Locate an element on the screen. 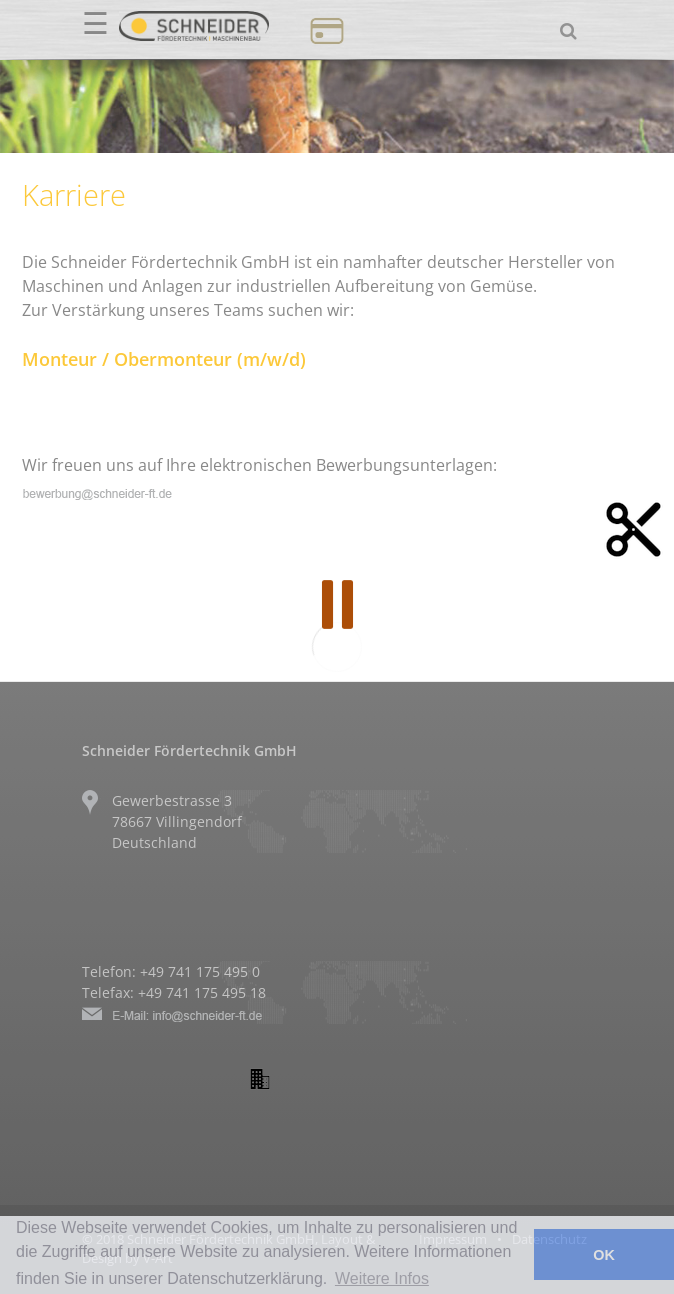  access payment methods is located at coordinates (327, 31).